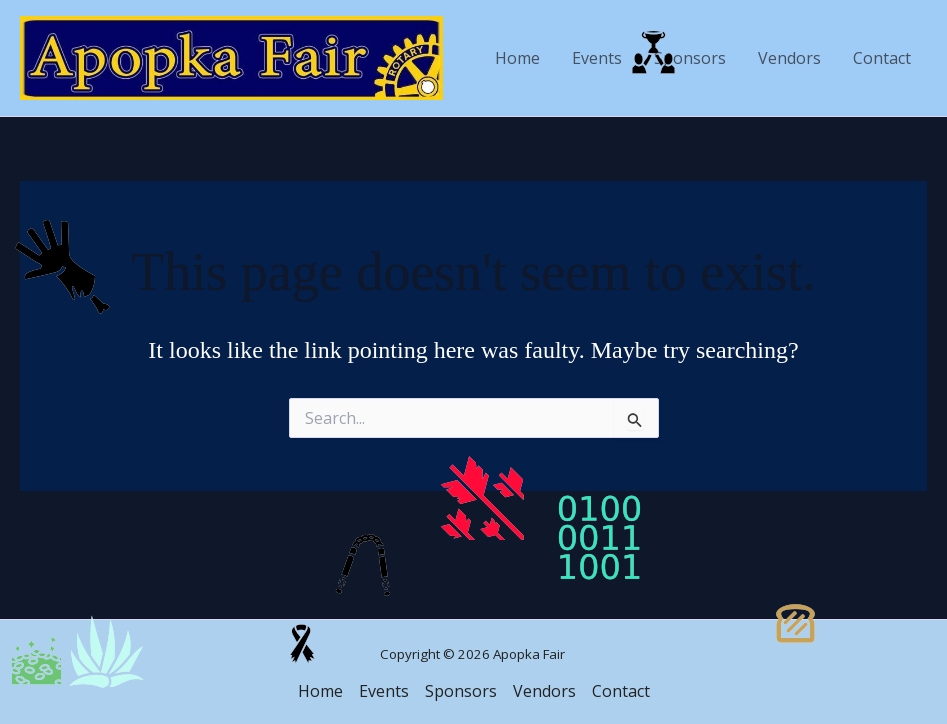 This screenshot has height=724, width=947. What do you see at coordinates (302, 644) in the screenshot?
I see `indicates support for a cause or awareness campaign` at bounding box center [302, 644].